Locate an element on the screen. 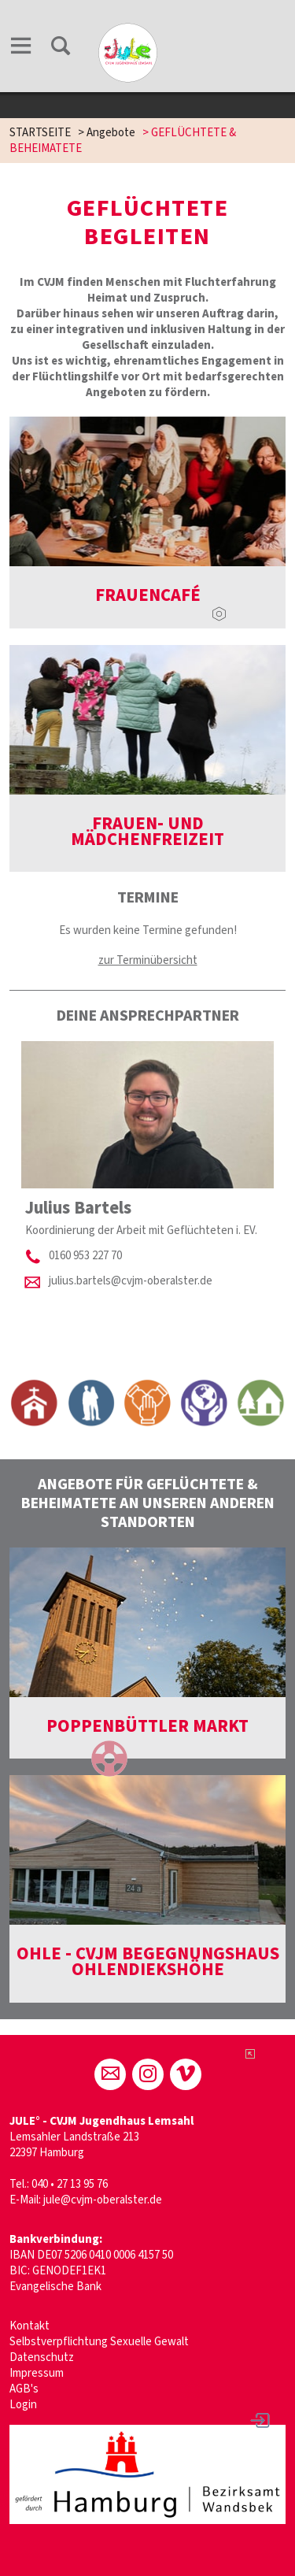 This screenshot has height=2576, width=295. access help or support center is located at coordinates (109, 1759).